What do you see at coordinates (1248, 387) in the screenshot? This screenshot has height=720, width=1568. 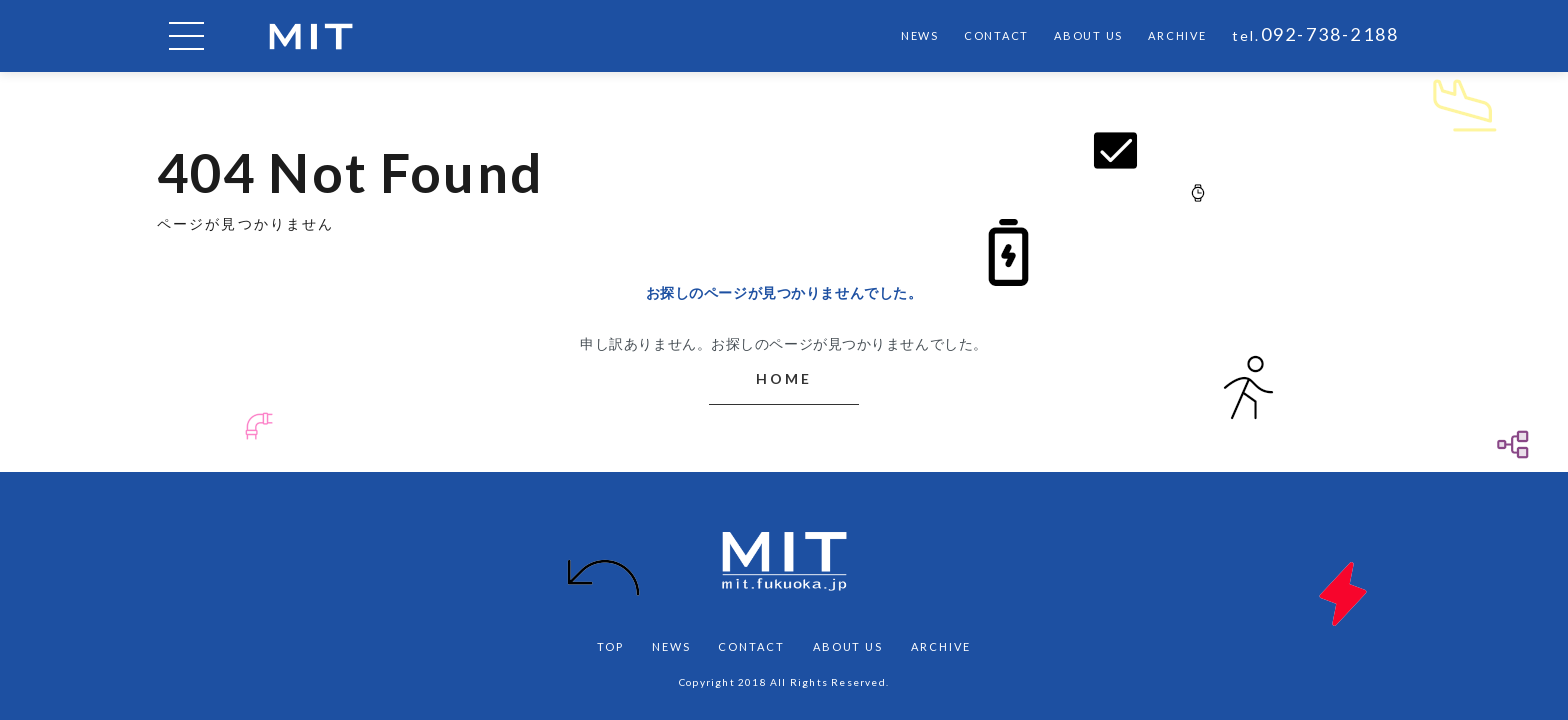 I see `indicates walking directions or pedestrian route` at bounding box center [1248, 387].